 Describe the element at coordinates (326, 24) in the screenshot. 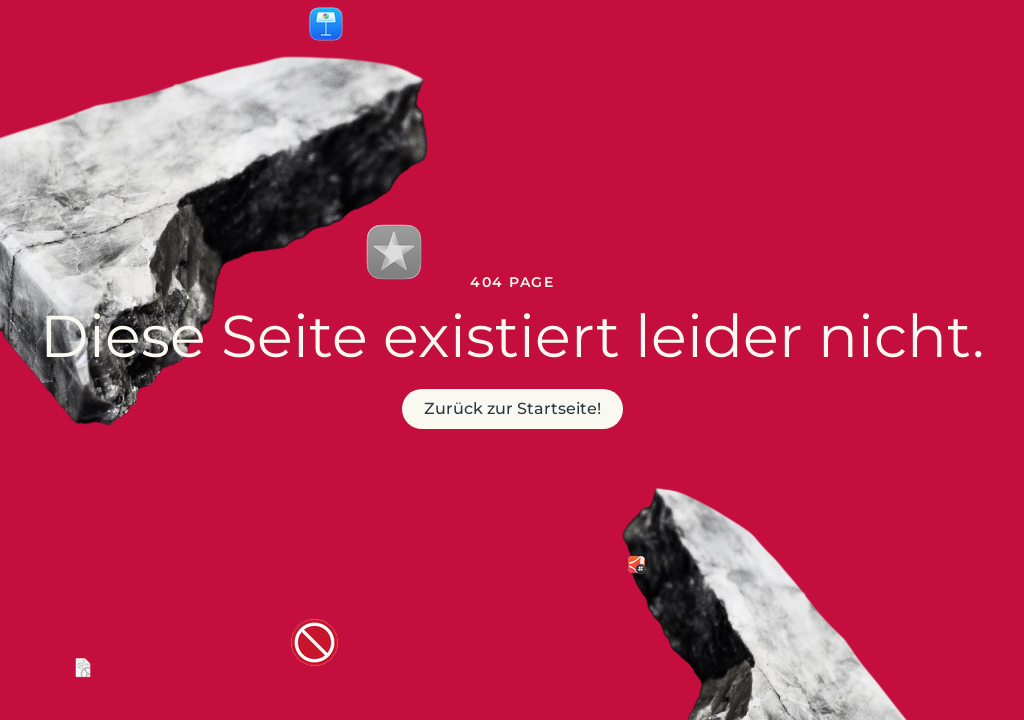

I see `open keynote to create or edit presentations` at that location.